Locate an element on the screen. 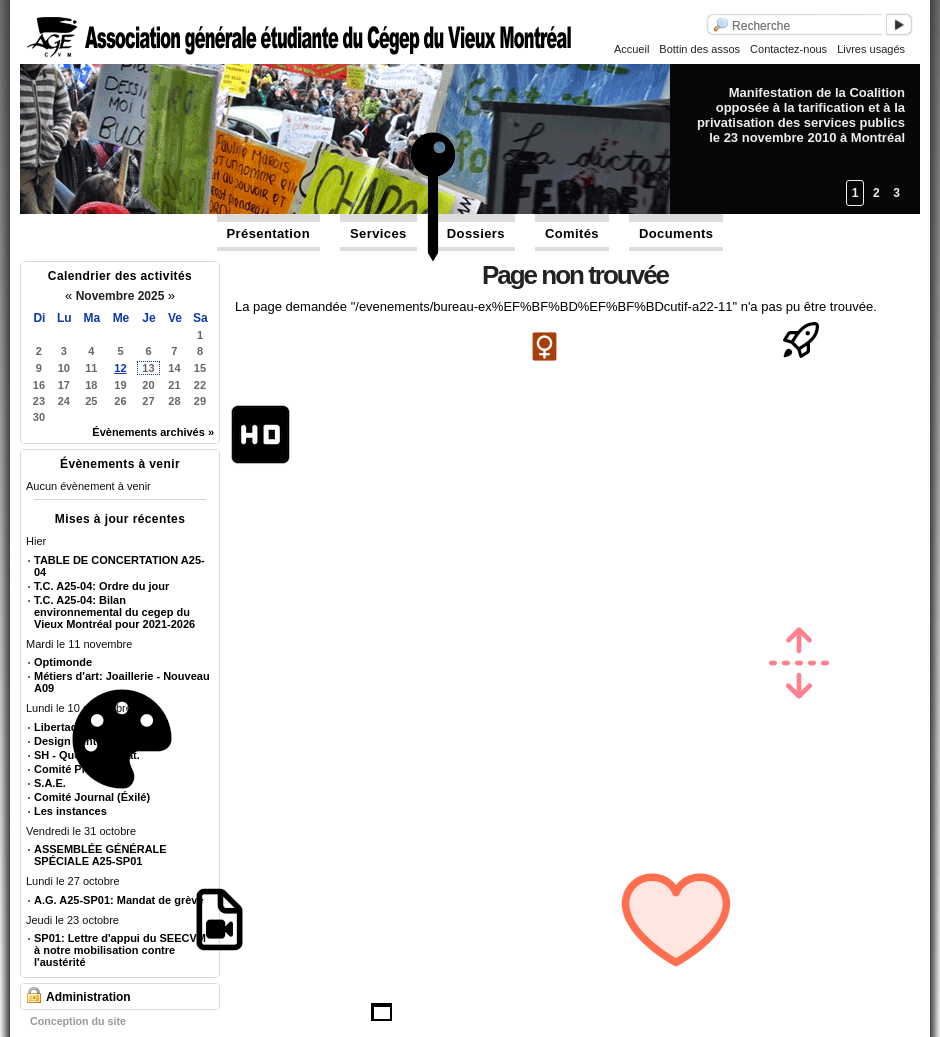 This screenshot has width=940, height=1037. indicates female gender option is located at coordinates (544, 346).